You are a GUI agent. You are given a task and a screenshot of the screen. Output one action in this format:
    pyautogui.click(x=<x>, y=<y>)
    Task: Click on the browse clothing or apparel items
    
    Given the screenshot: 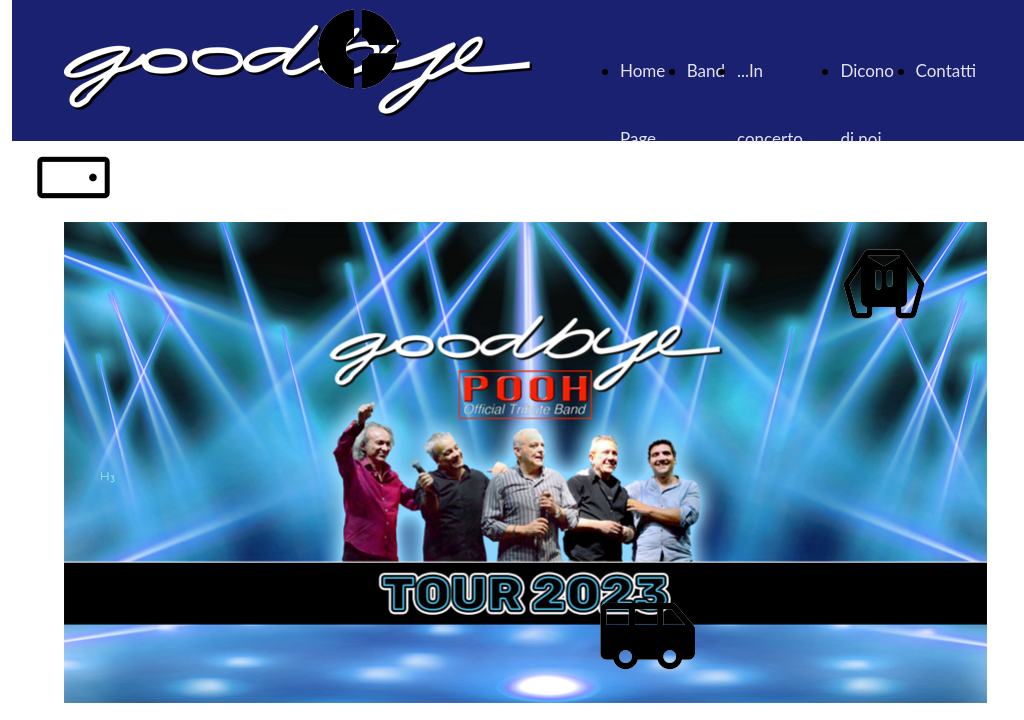 What is the action you would take?
    pyautogui.click(x=884, y=284)
    